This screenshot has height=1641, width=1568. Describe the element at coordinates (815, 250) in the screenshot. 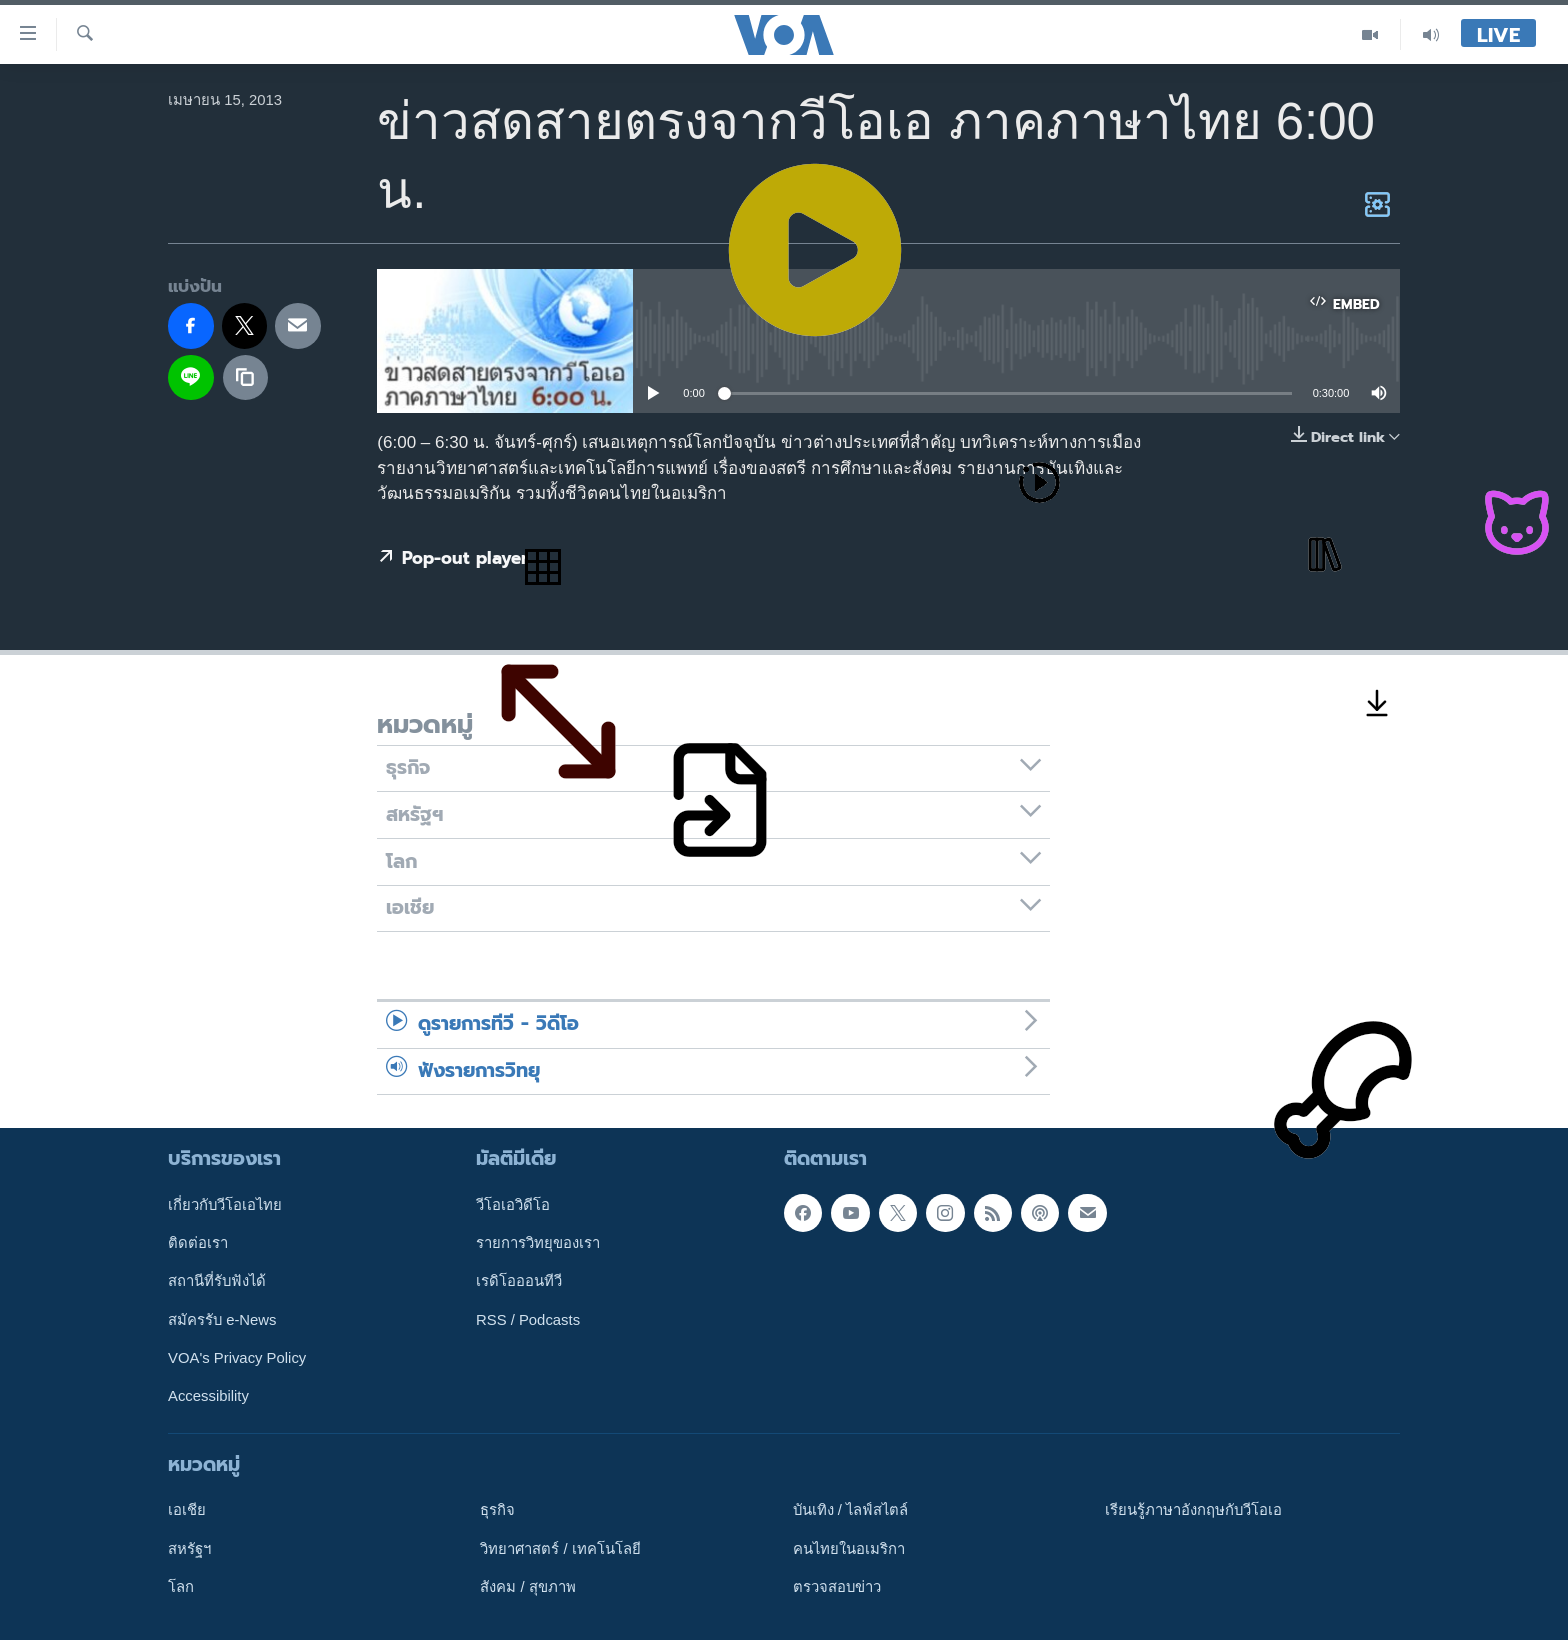

I see `play media or video content` at that location.